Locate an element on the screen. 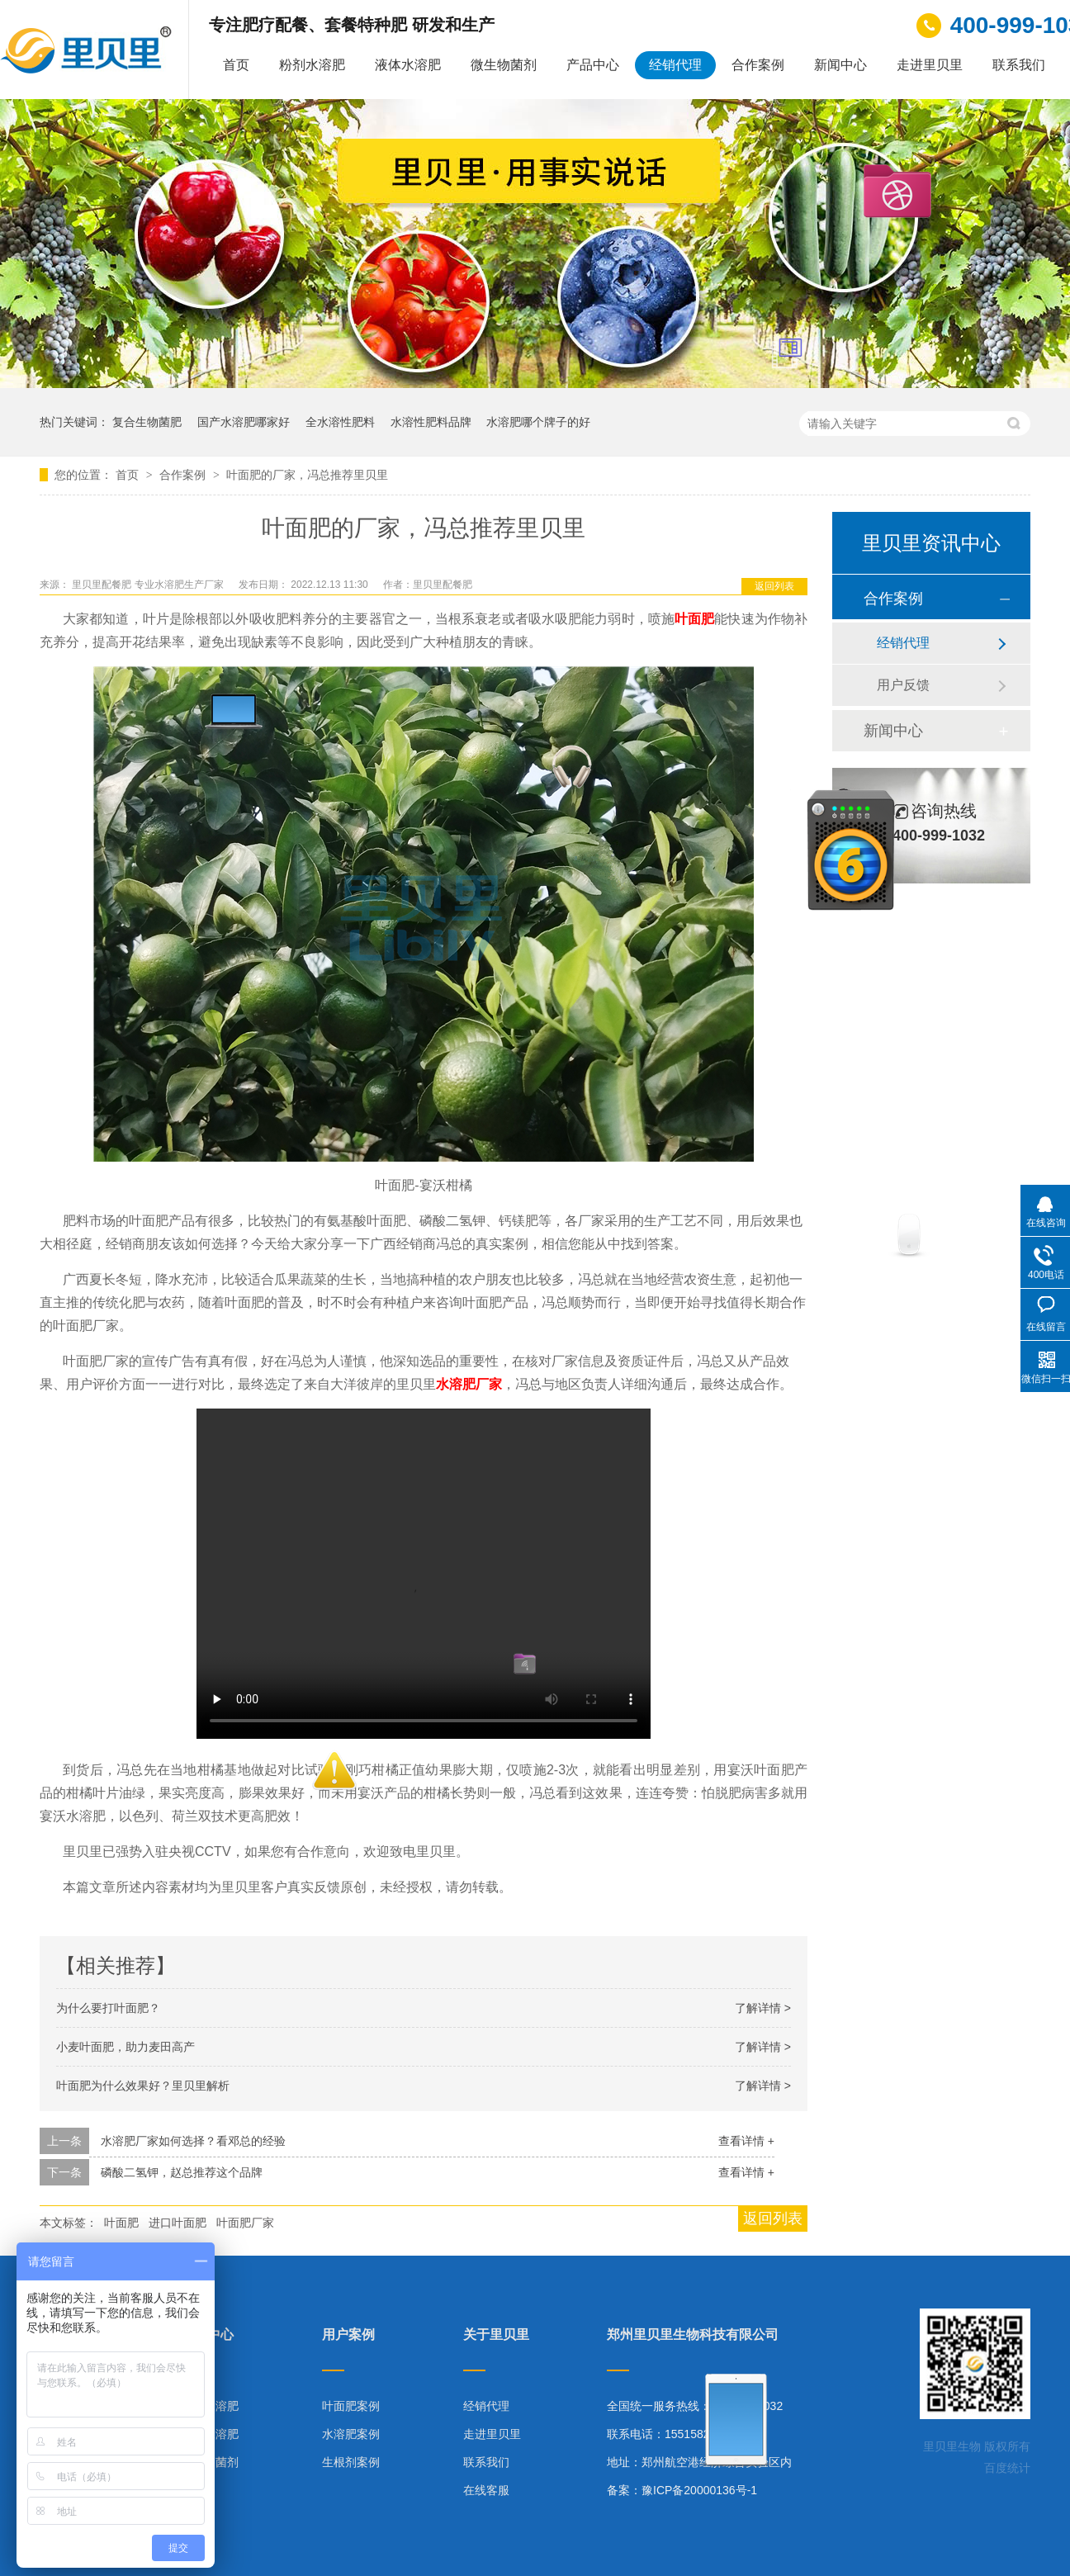 This screenshot has height=2576, width=1070. iPad mini device connected via cellular is located at coordinates (736, 2411).